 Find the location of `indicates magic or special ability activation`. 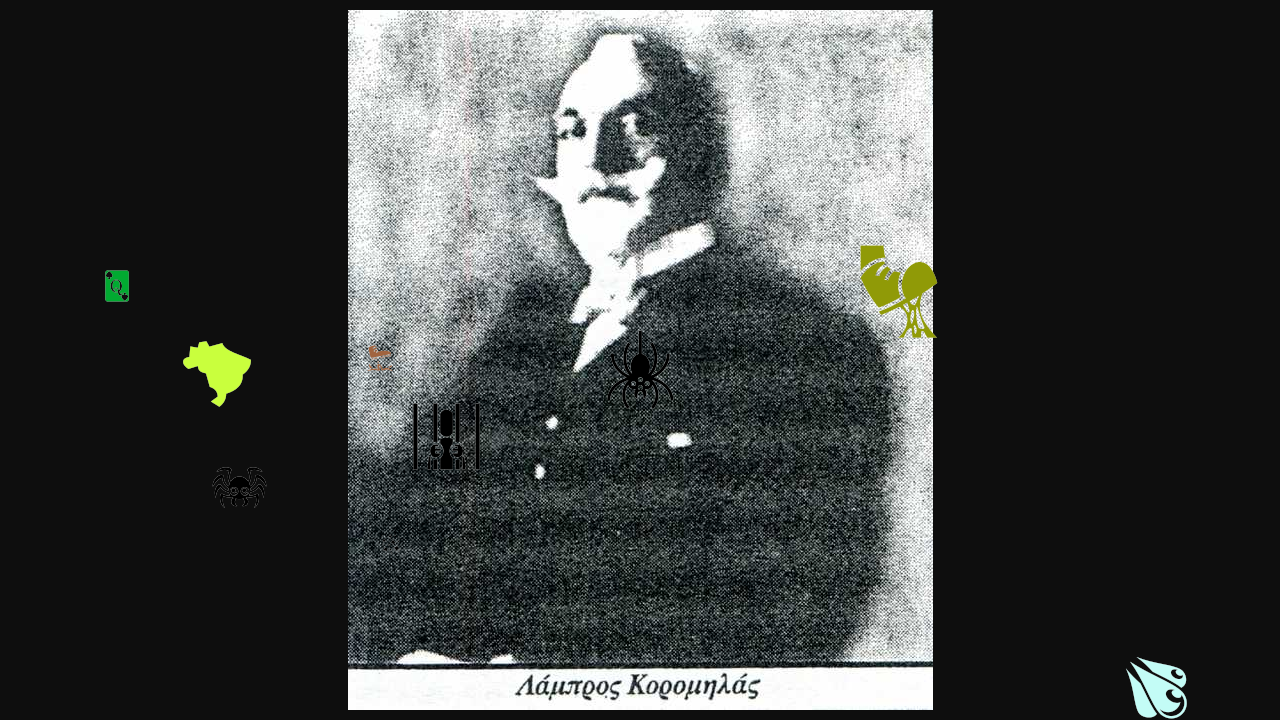

indicates magic or special ability activation is located at coordinates (391, 544).